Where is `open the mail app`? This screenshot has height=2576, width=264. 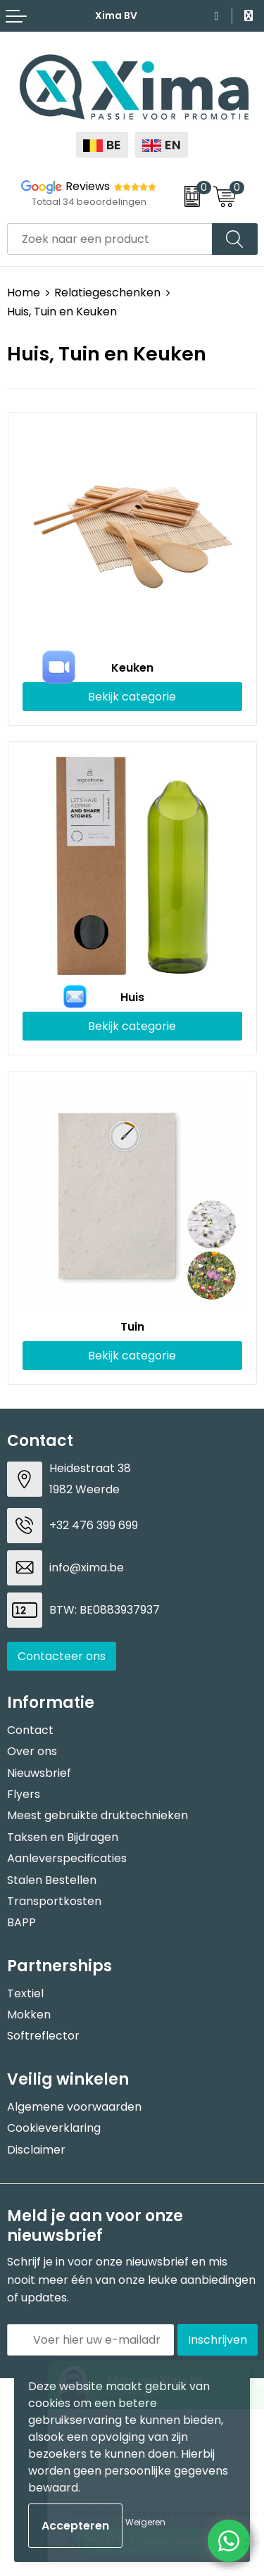
open the mail app is located at coordinates (75, 996).